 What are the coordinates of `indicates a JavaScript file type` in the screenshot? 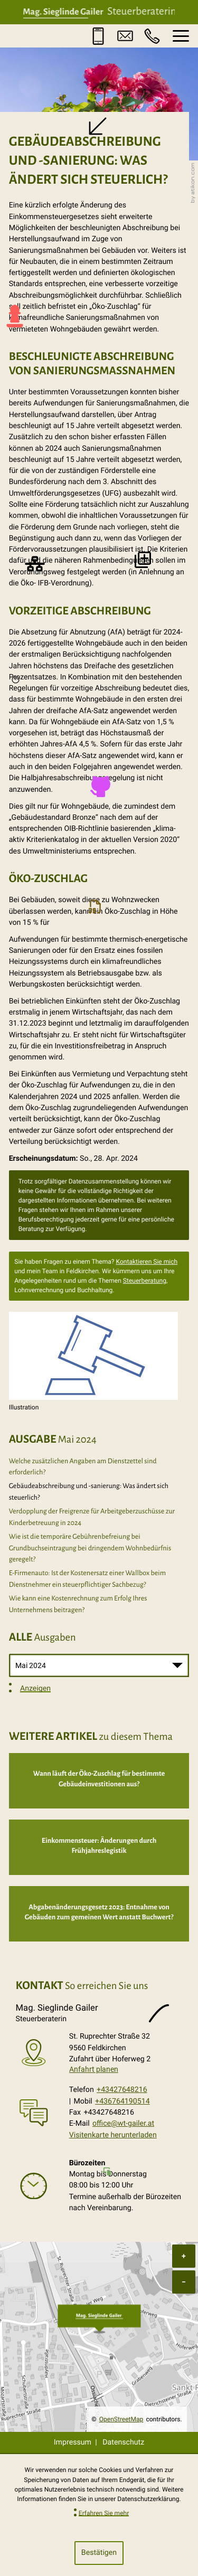 It's located at (95, 906).